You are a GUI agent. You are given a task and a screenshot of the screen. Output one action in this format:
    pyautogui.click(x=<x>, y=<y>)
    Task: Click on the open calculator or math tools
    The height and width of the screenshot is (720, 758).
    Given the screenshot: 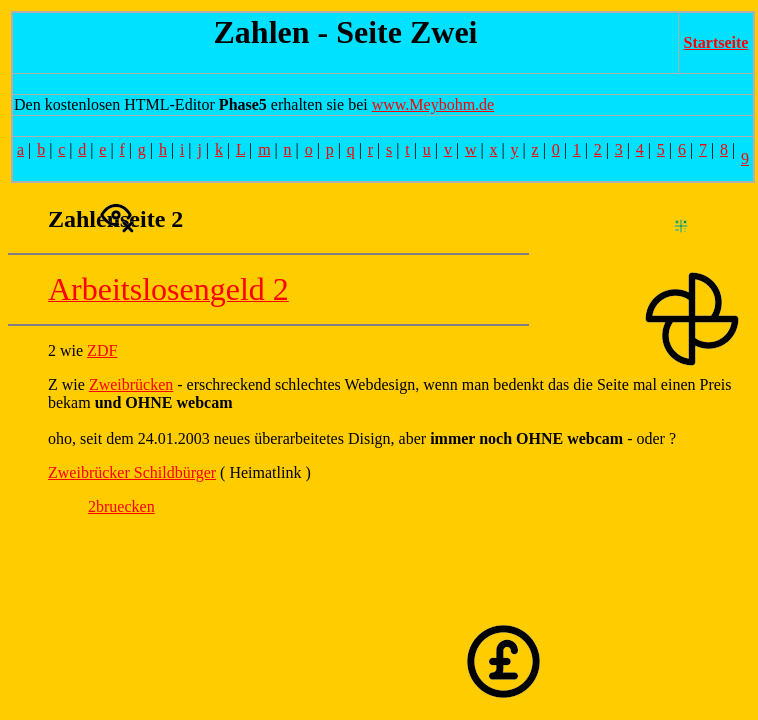 What is the action you would take?
    pyautogui.click(x=681, y=226)
    